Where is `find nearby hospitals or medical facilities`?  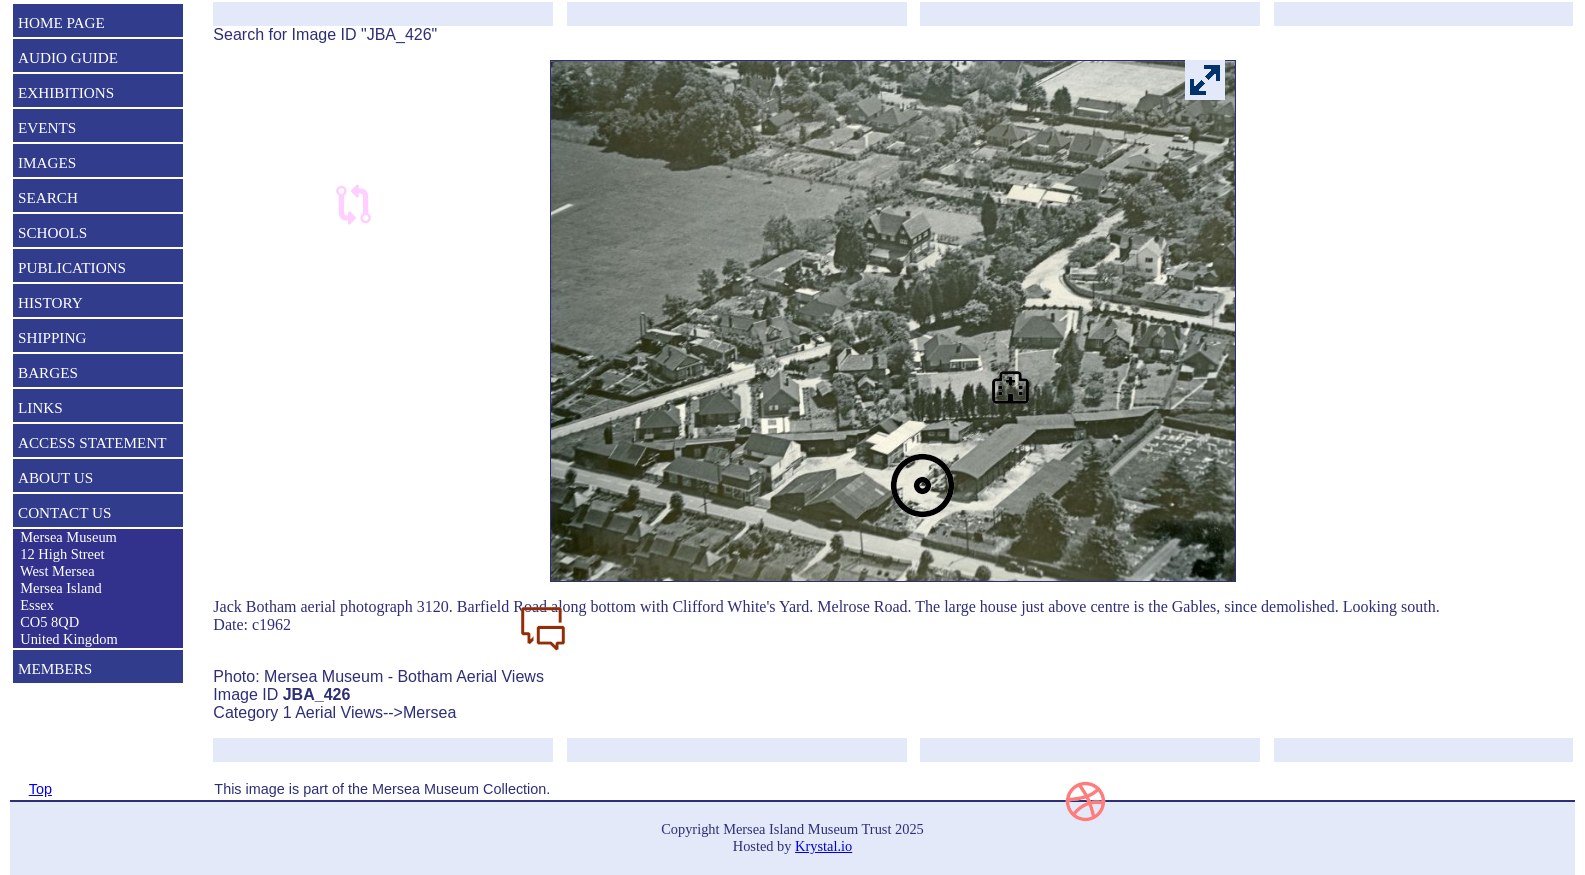 find nearby hospitals or medical facilities is located at coordinates (1010, 387).